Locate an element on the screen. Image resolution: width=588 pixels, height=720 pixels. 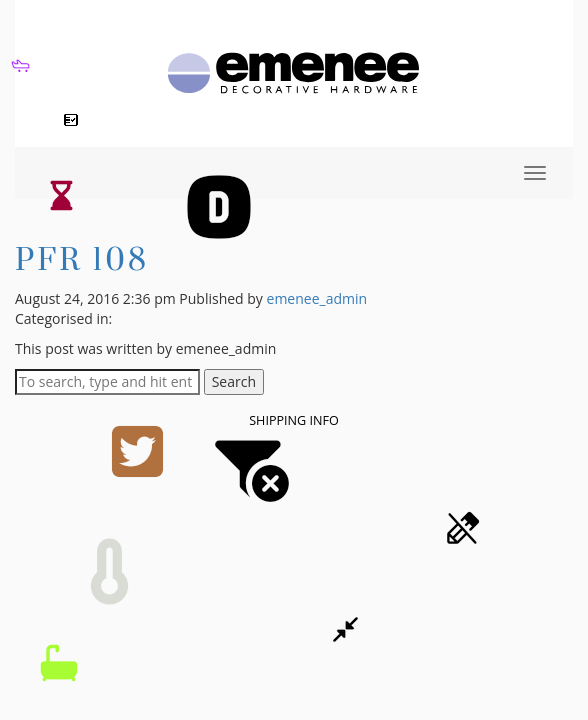
flight has landed or is on the ground is located at coordinates (20, 65).